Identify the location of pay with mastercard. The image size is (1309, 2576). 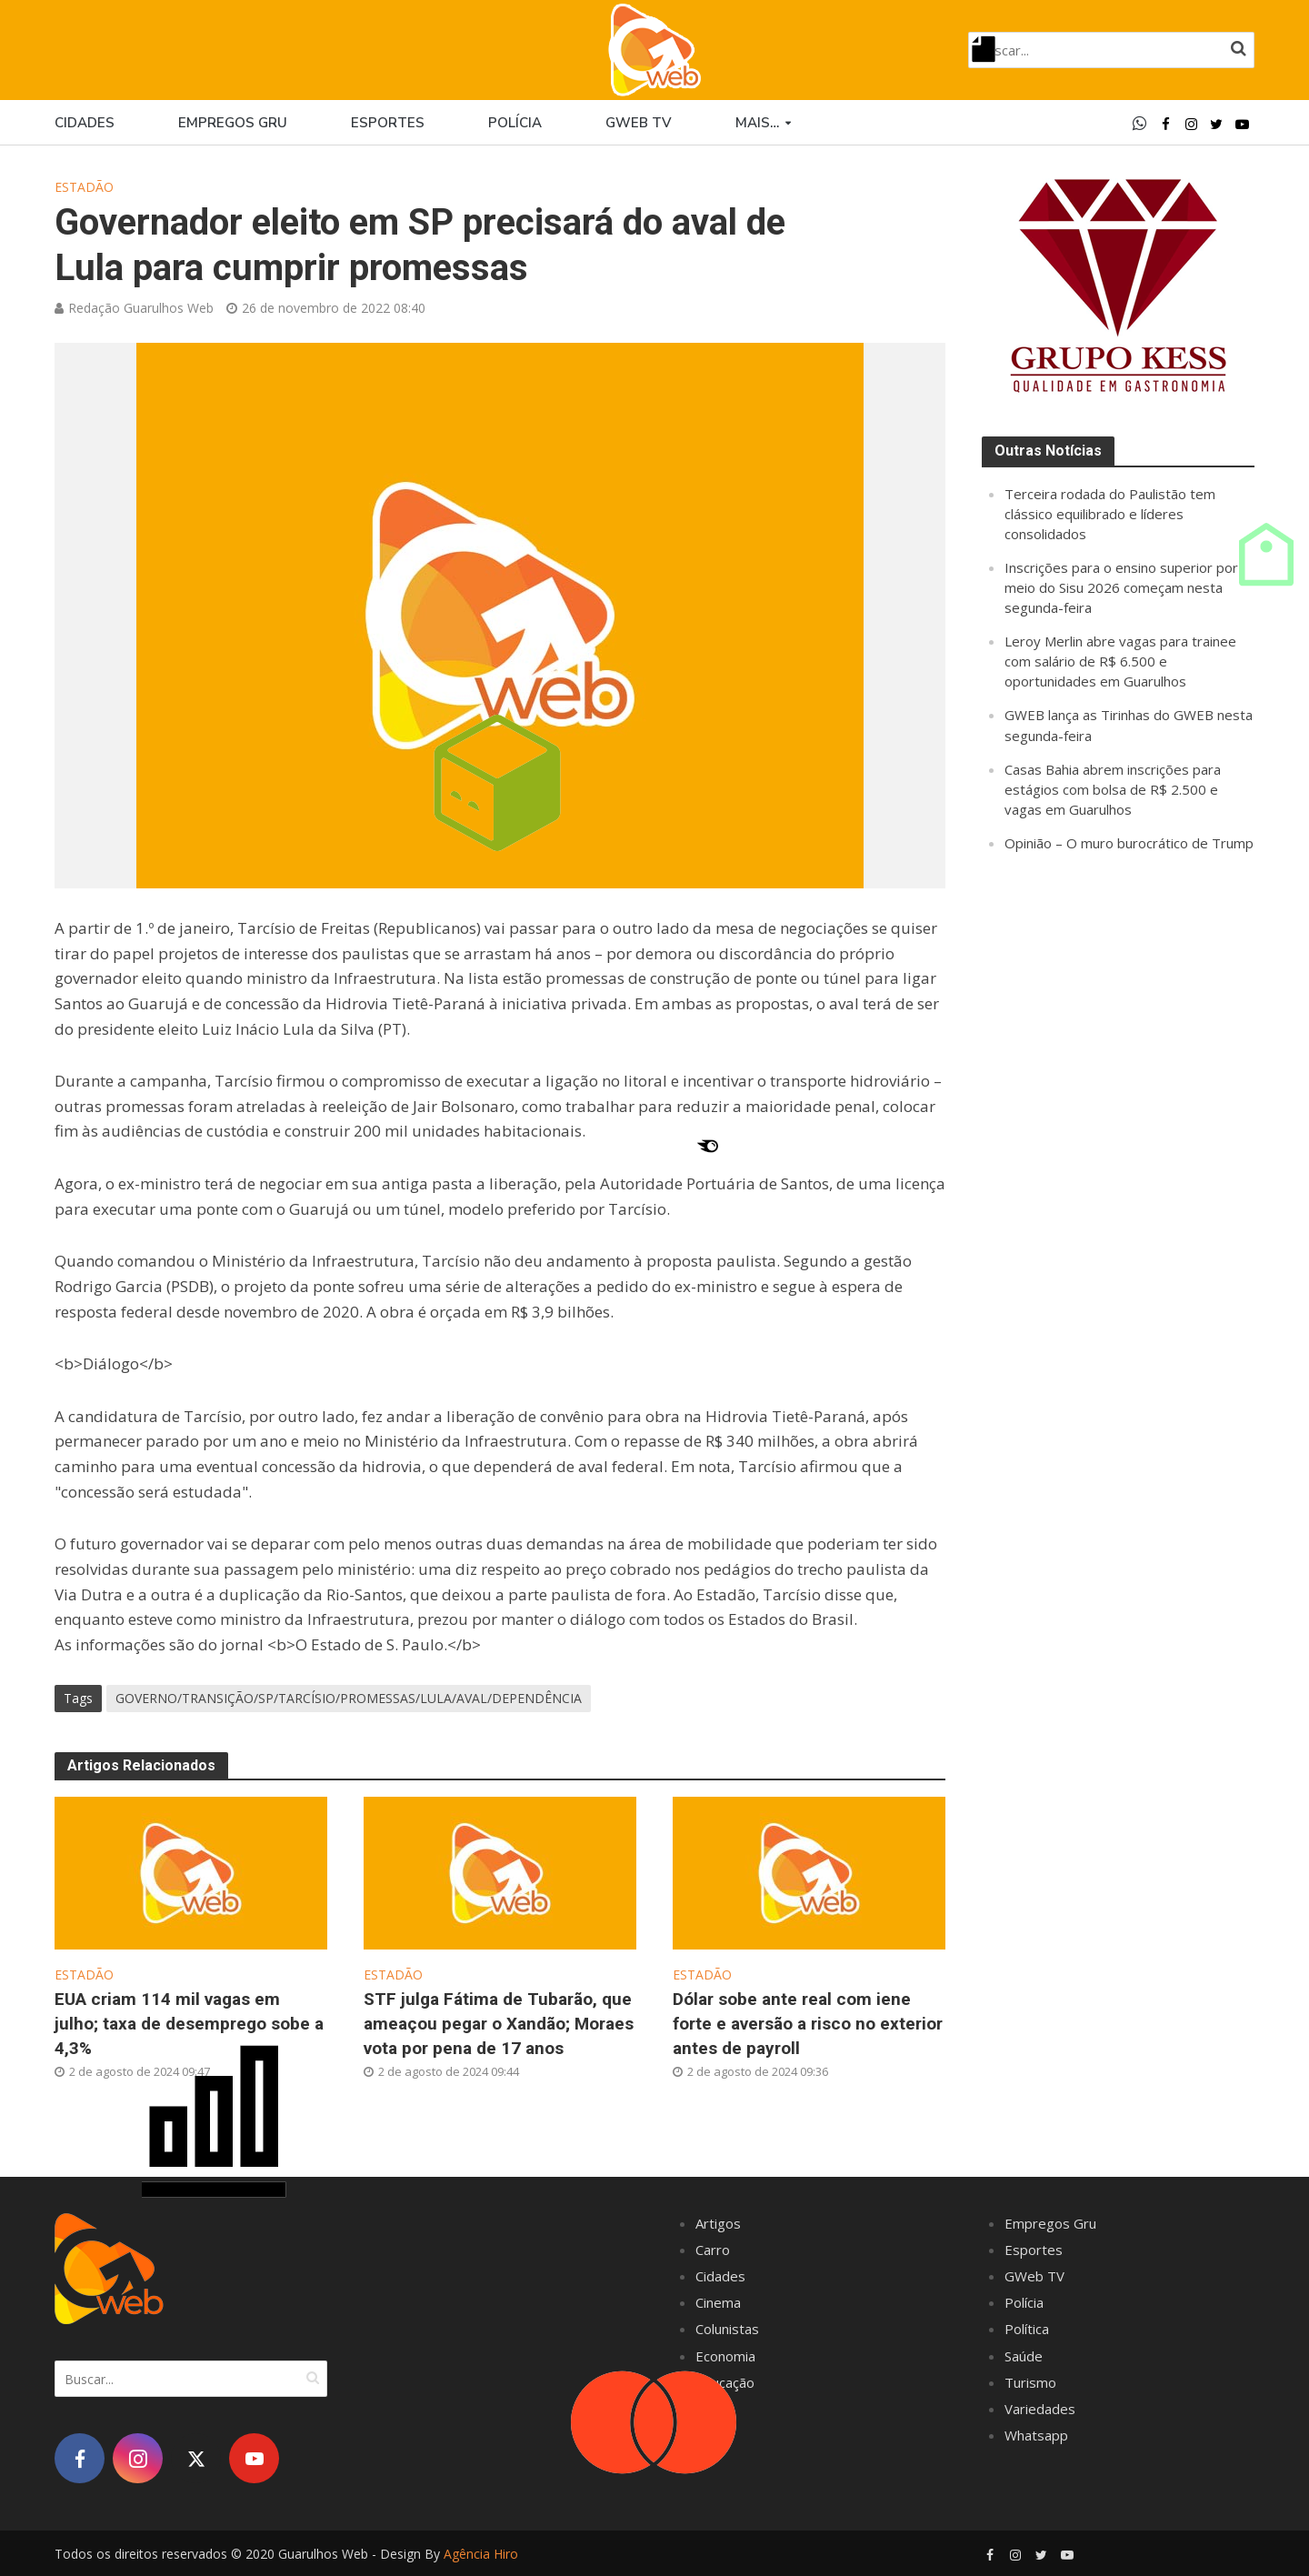
(654, 2422).